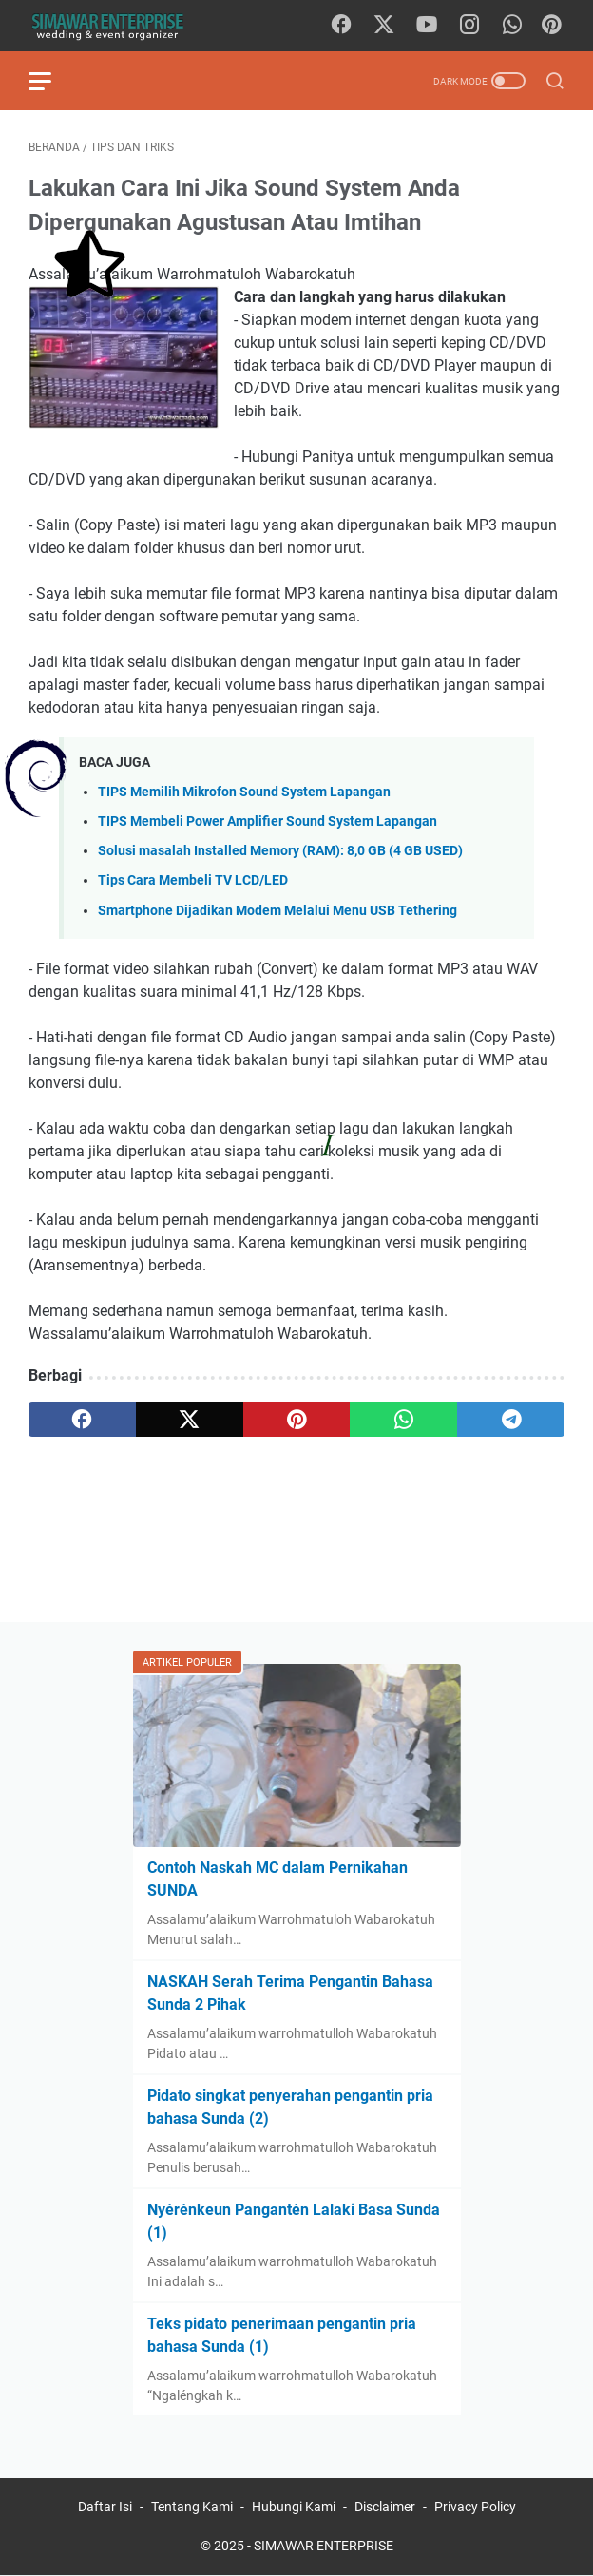 This screenshot has width=593, height=2576. Describe the element at coordinates (327, 1145) in the screenshot. I see `apply italic formatting to selected text` at that location.